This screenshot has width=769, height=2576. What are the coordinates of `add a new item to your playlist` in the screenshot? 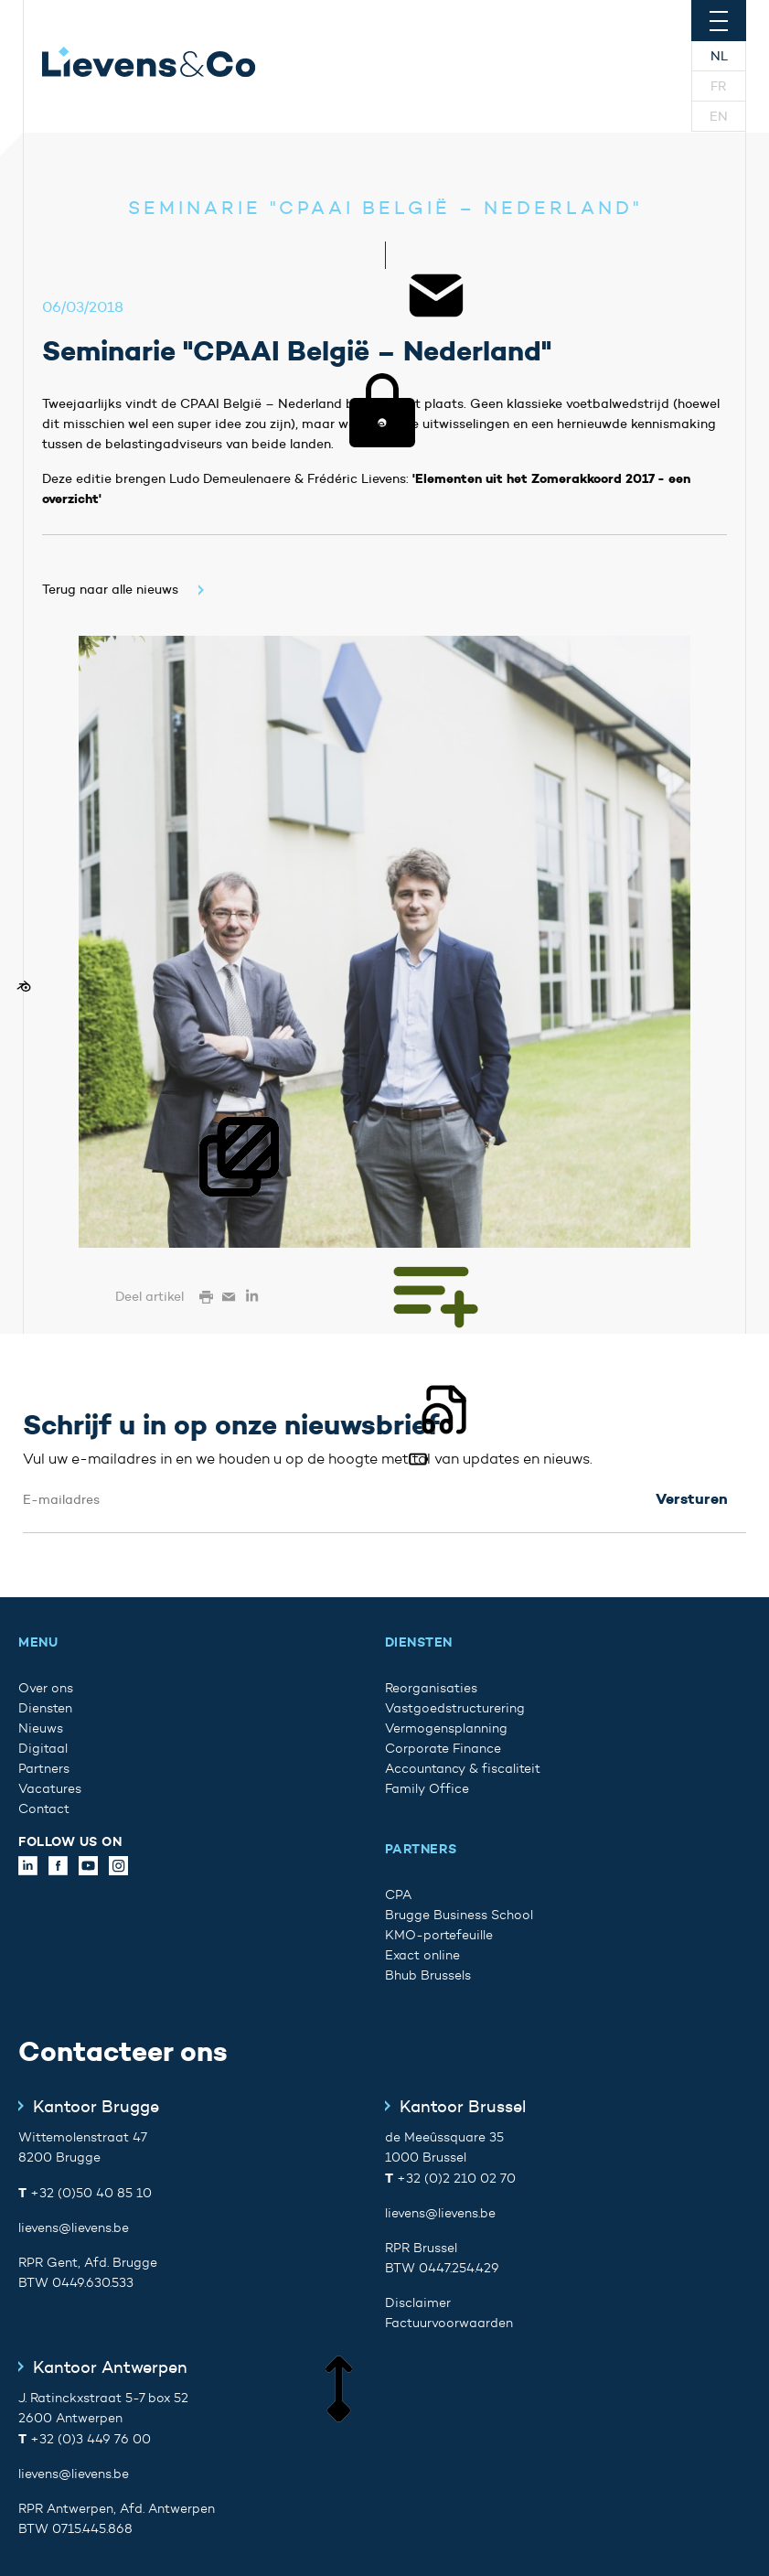 It's located at (431, 1290).